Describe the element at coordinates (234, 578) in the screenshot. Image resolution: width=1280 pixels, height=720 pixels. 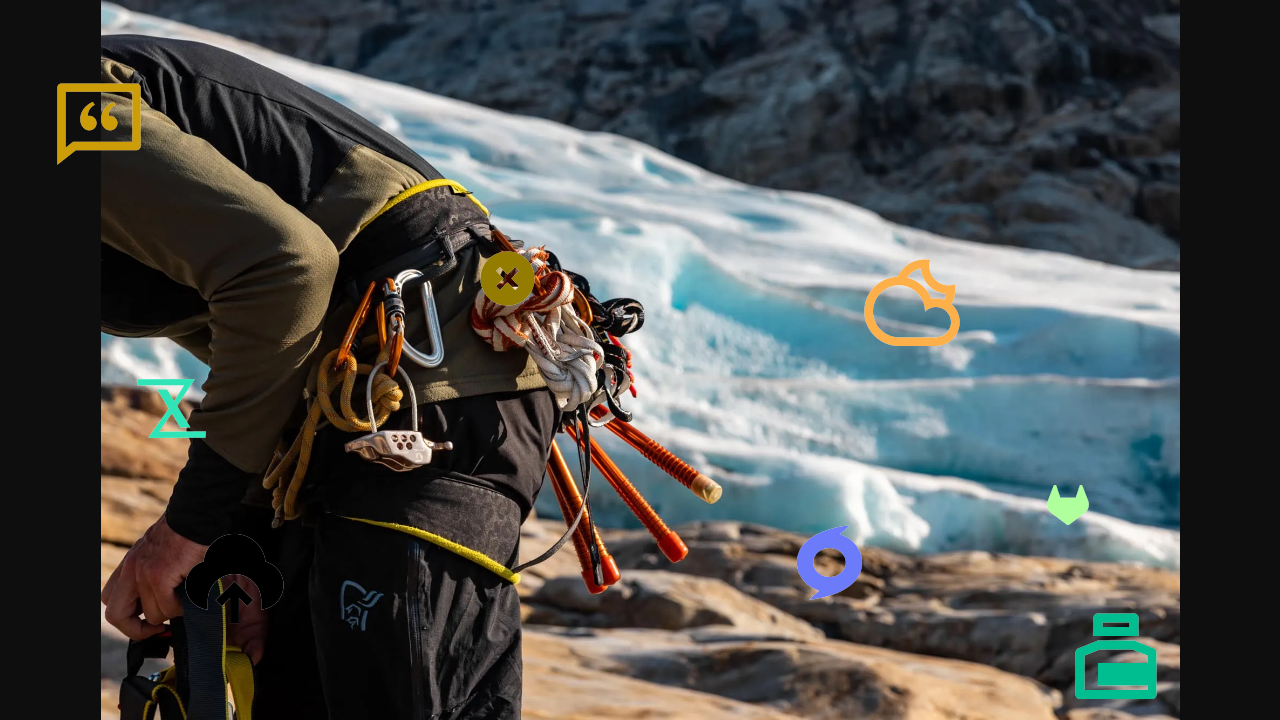
I see `upload file to cloud storage` at that location.